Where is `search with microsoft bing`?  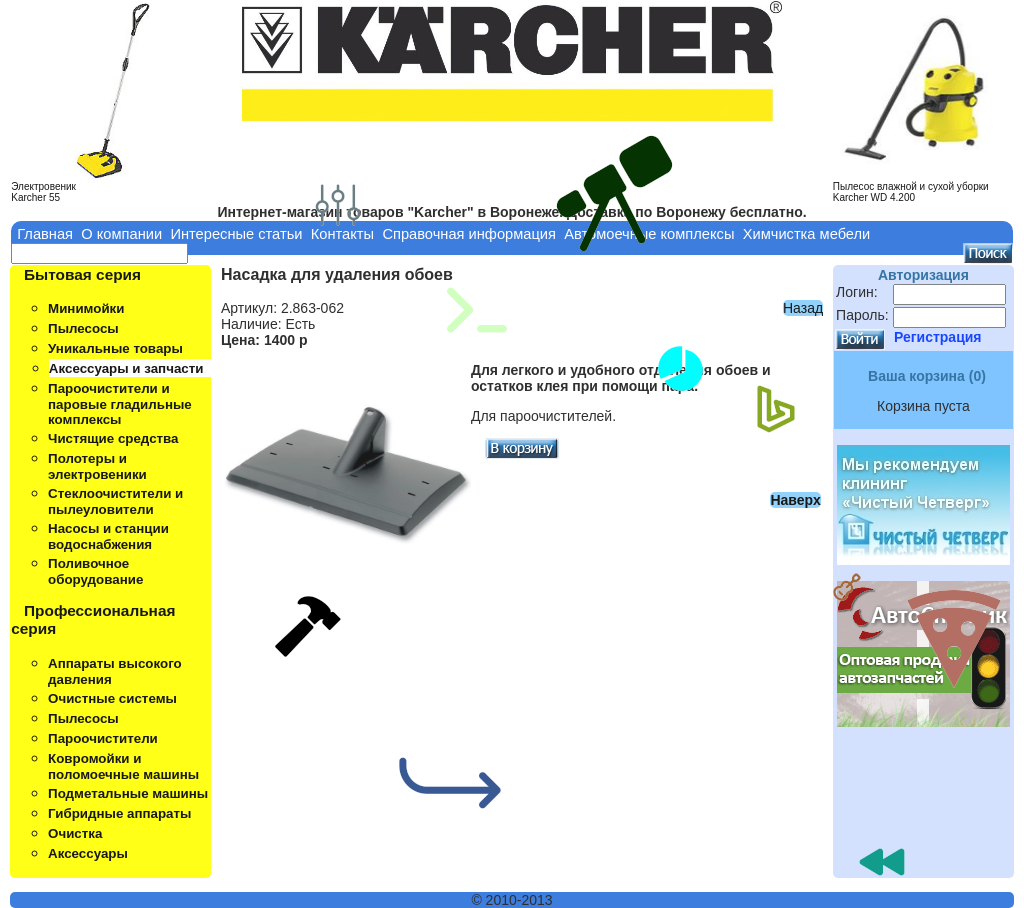 search with microsoft bing is located at coordinates (776, 409).